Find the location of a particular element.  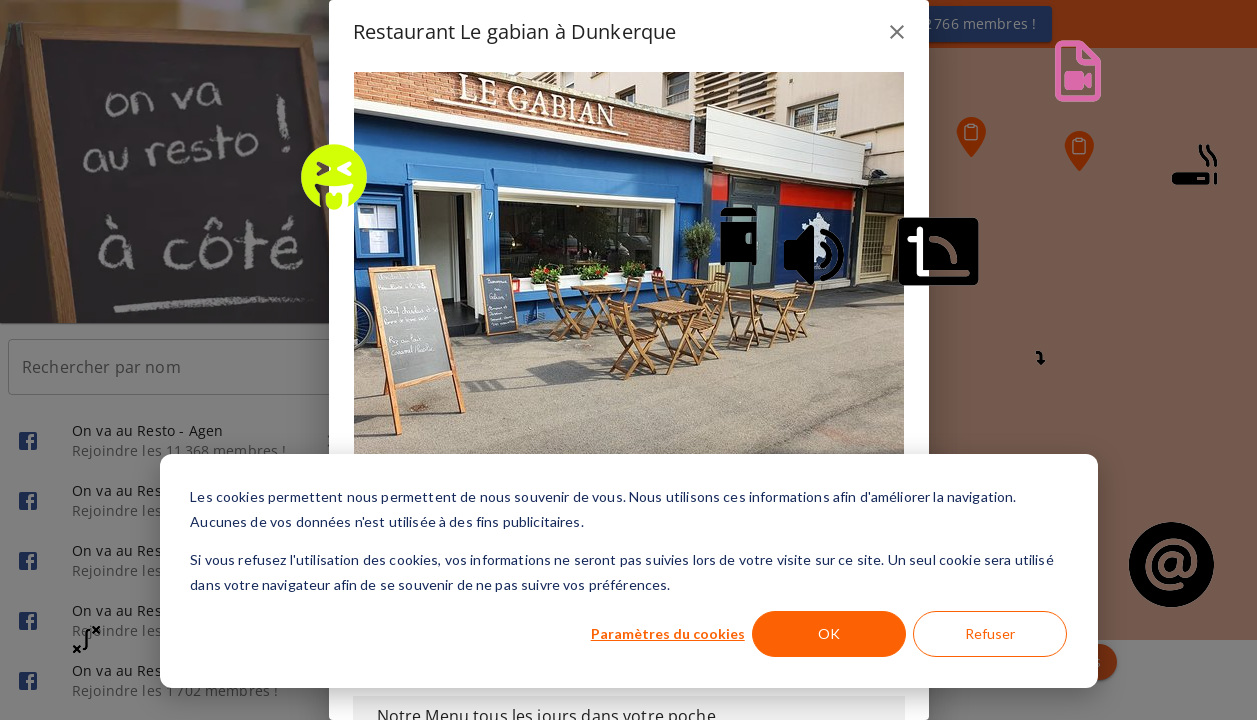

cancel or remove a route is located at coordinates (86, 639).